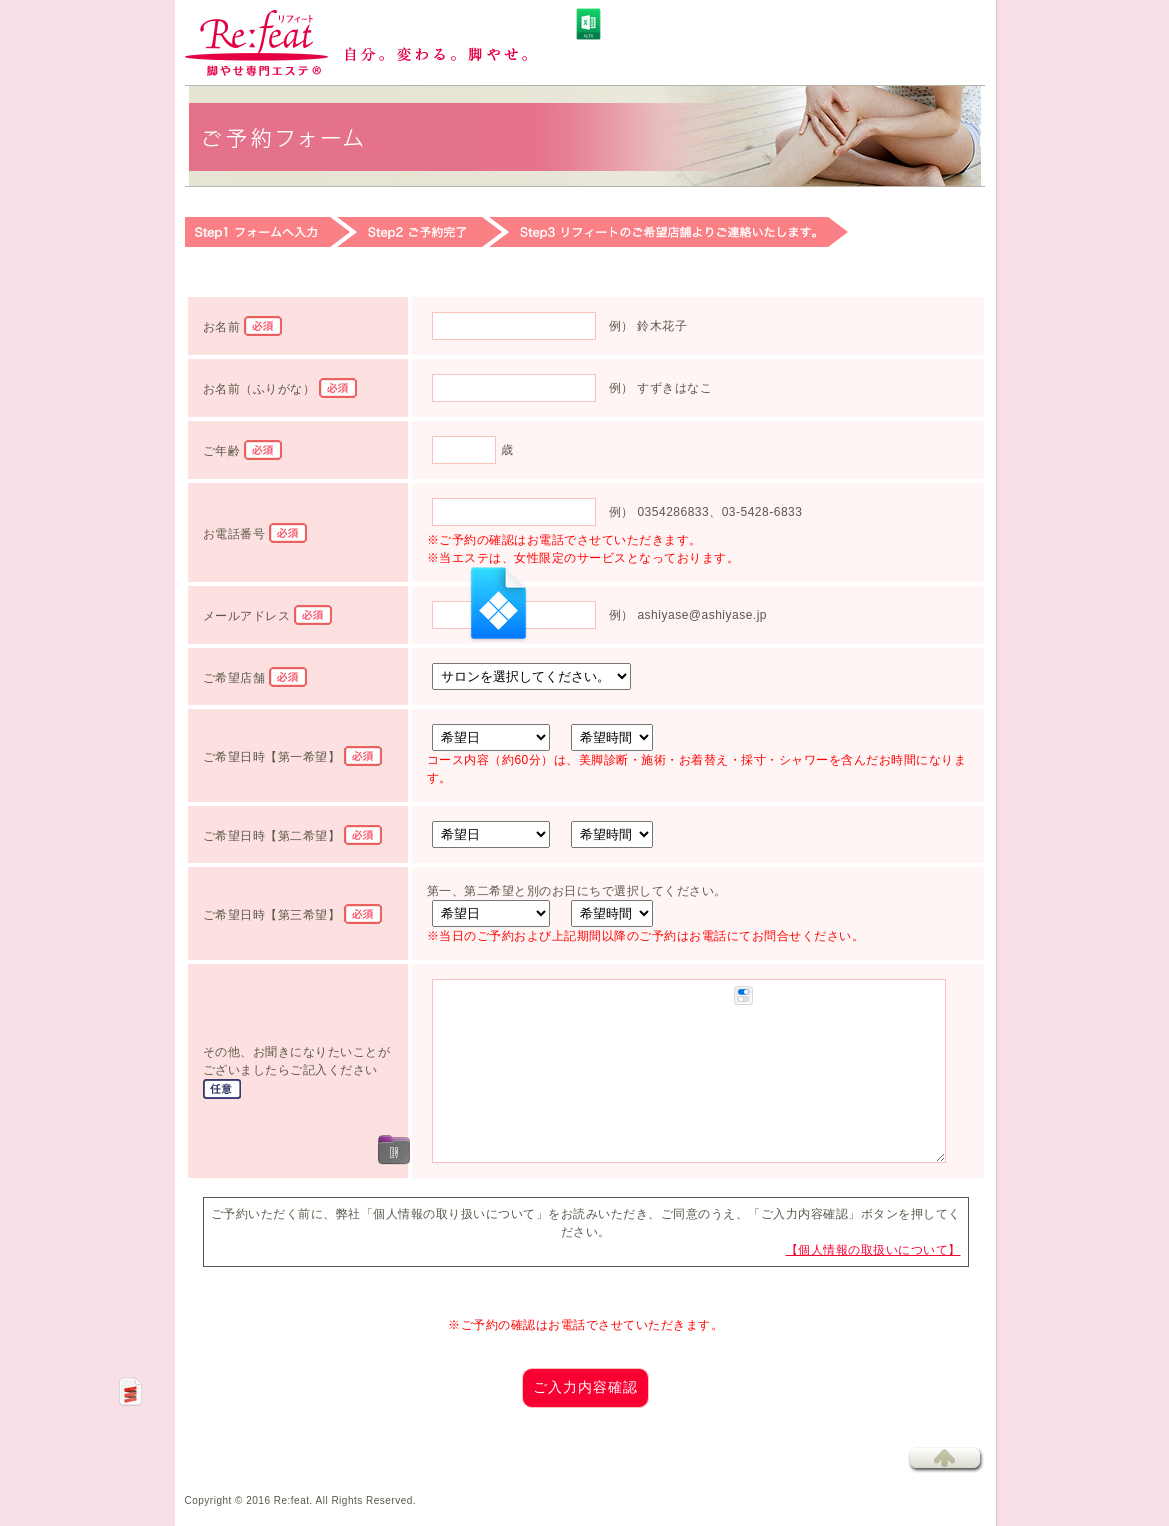 This screenshot has height=1526, width=1169. What do you see at coordinates (130, 1391) in the screenshot?
I see `a scala programming language source file` at bounding box center [130, 1391].